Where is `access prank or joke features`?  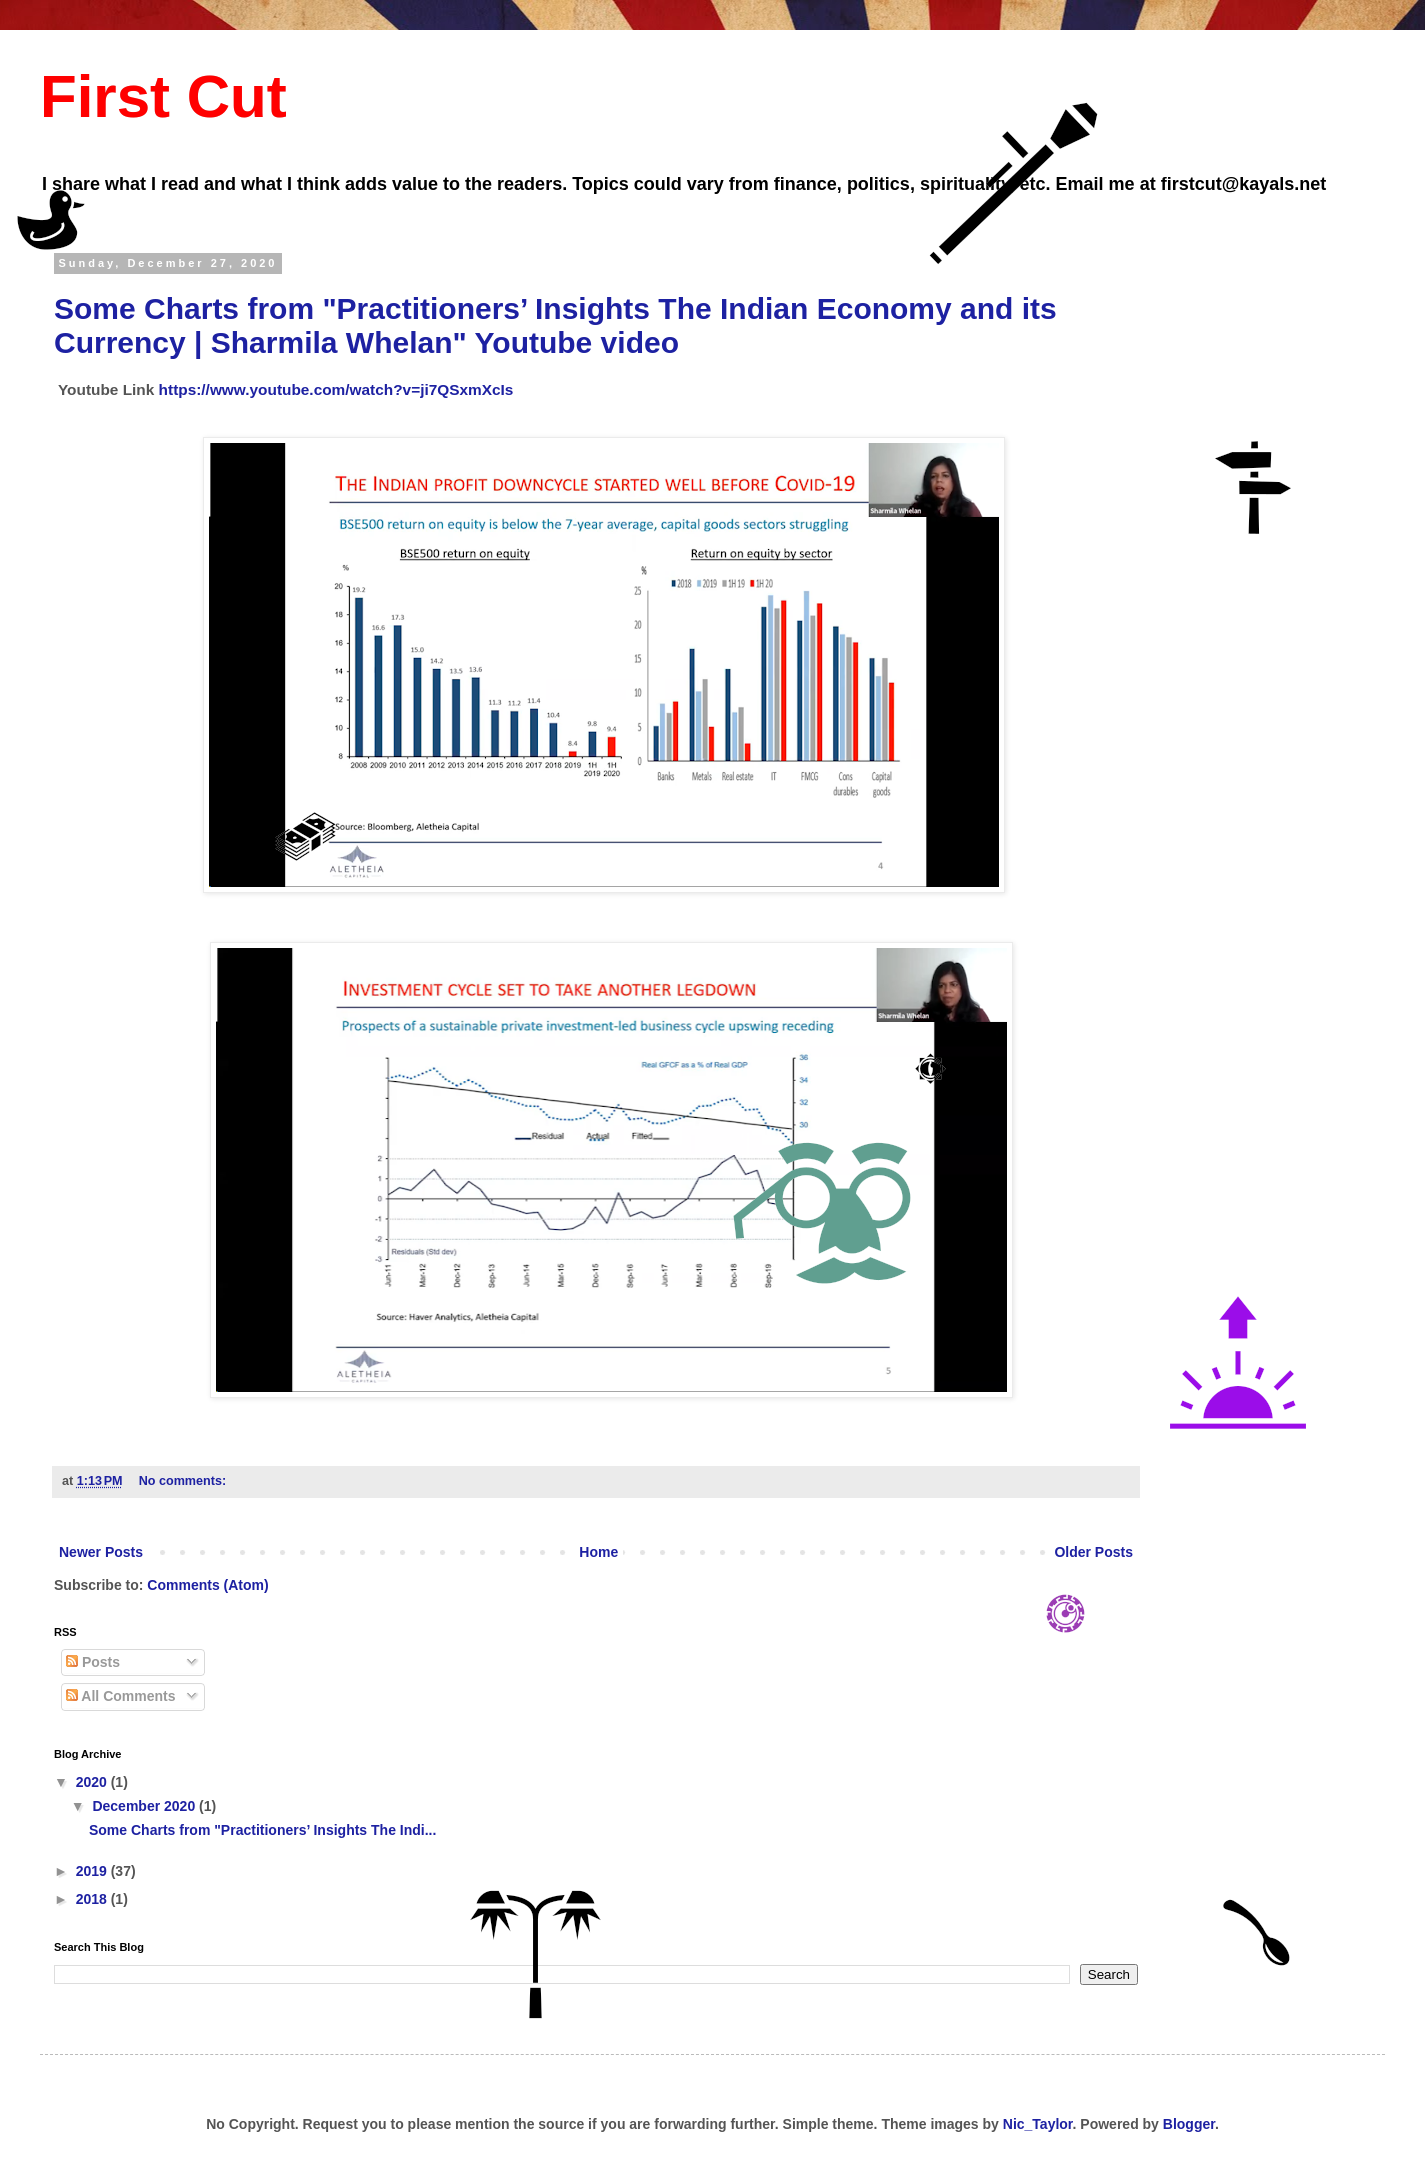 access prank or joke features is located at coordinates (821, 1209).